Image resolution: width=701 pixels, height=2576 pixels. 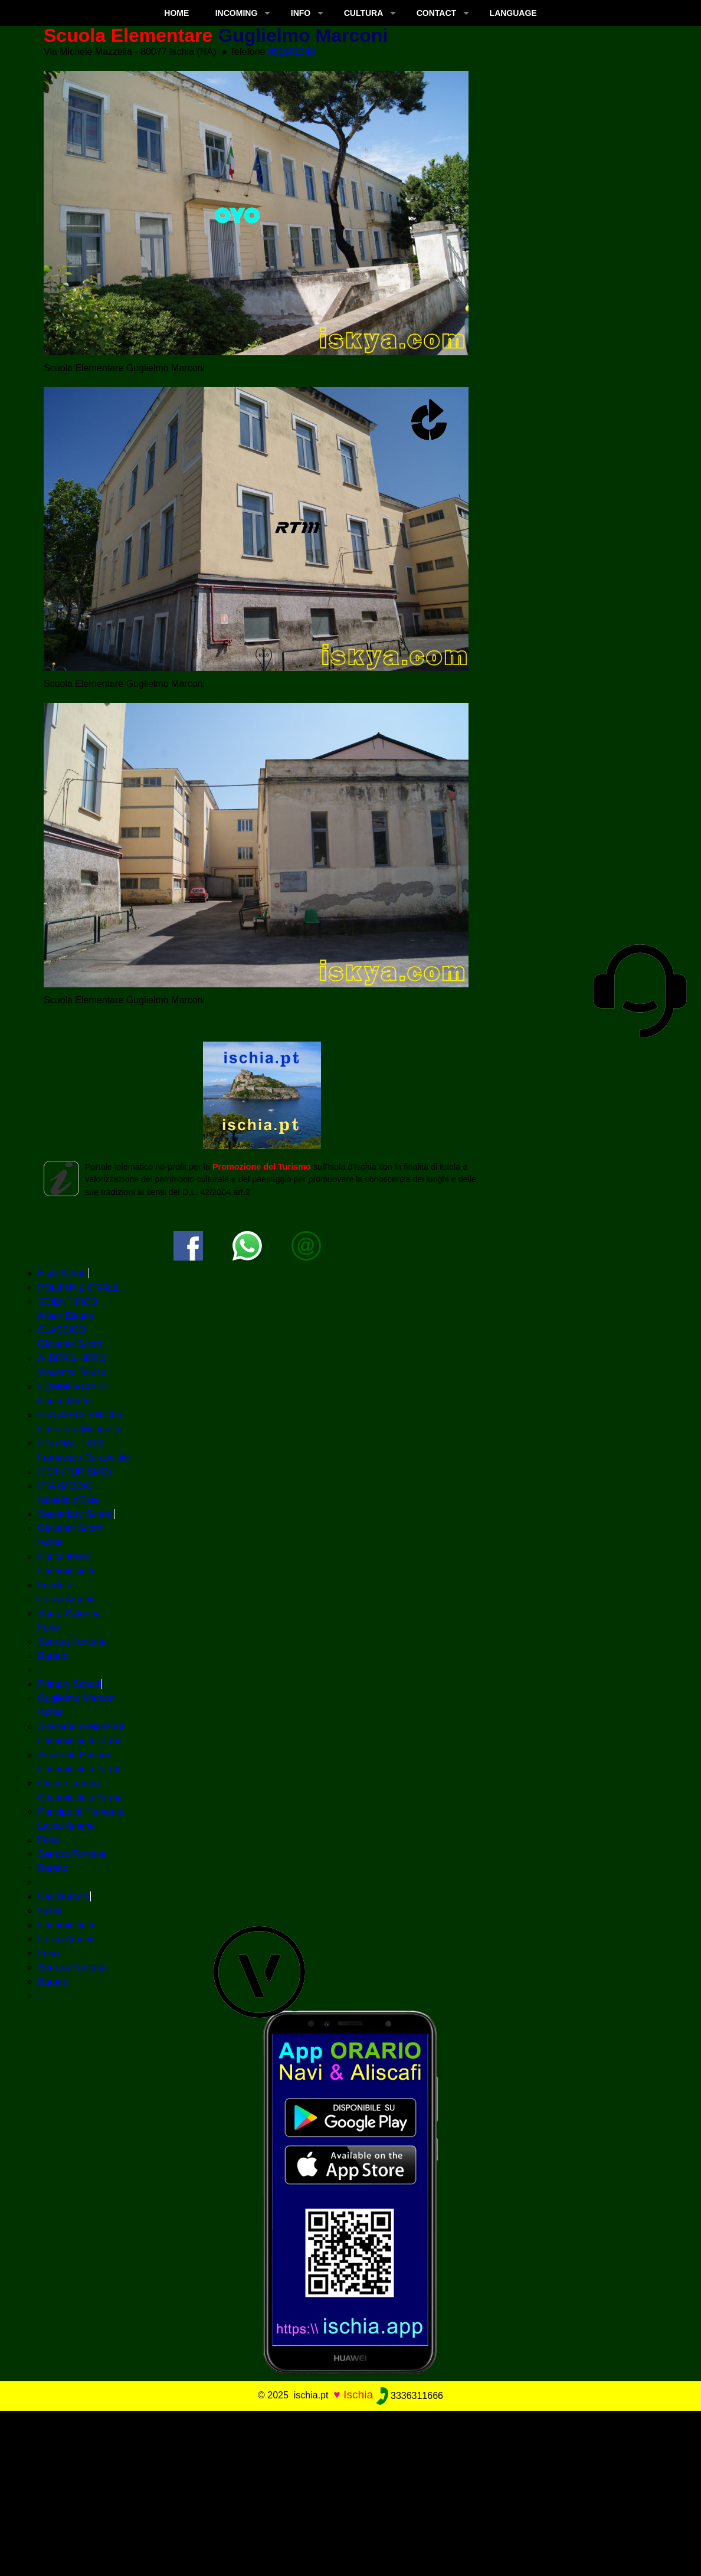 I want to click on RTM (Remember The Milk) app logo, so click(x=297, y=528).